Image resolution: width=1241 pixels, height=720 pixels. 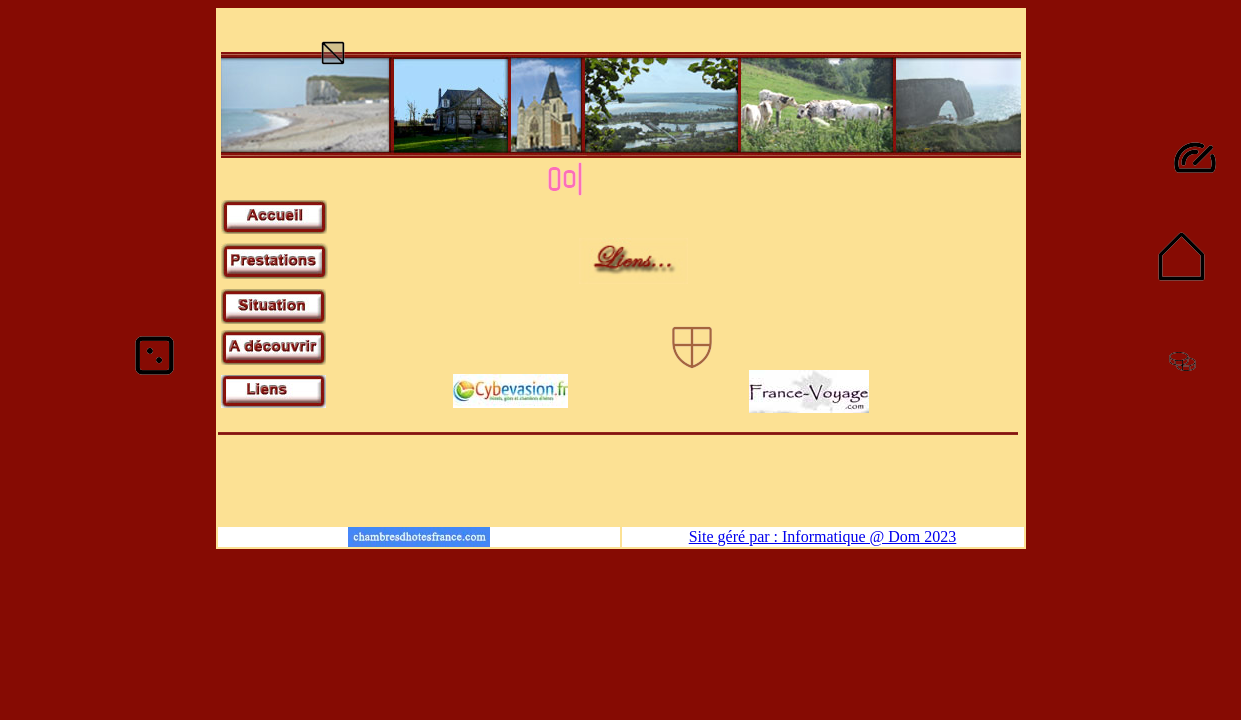 What do you see at coordinates (333, 53) in the screenshot?
I see `indicates missing or unavailable image content` at bounding box center [333, 53].